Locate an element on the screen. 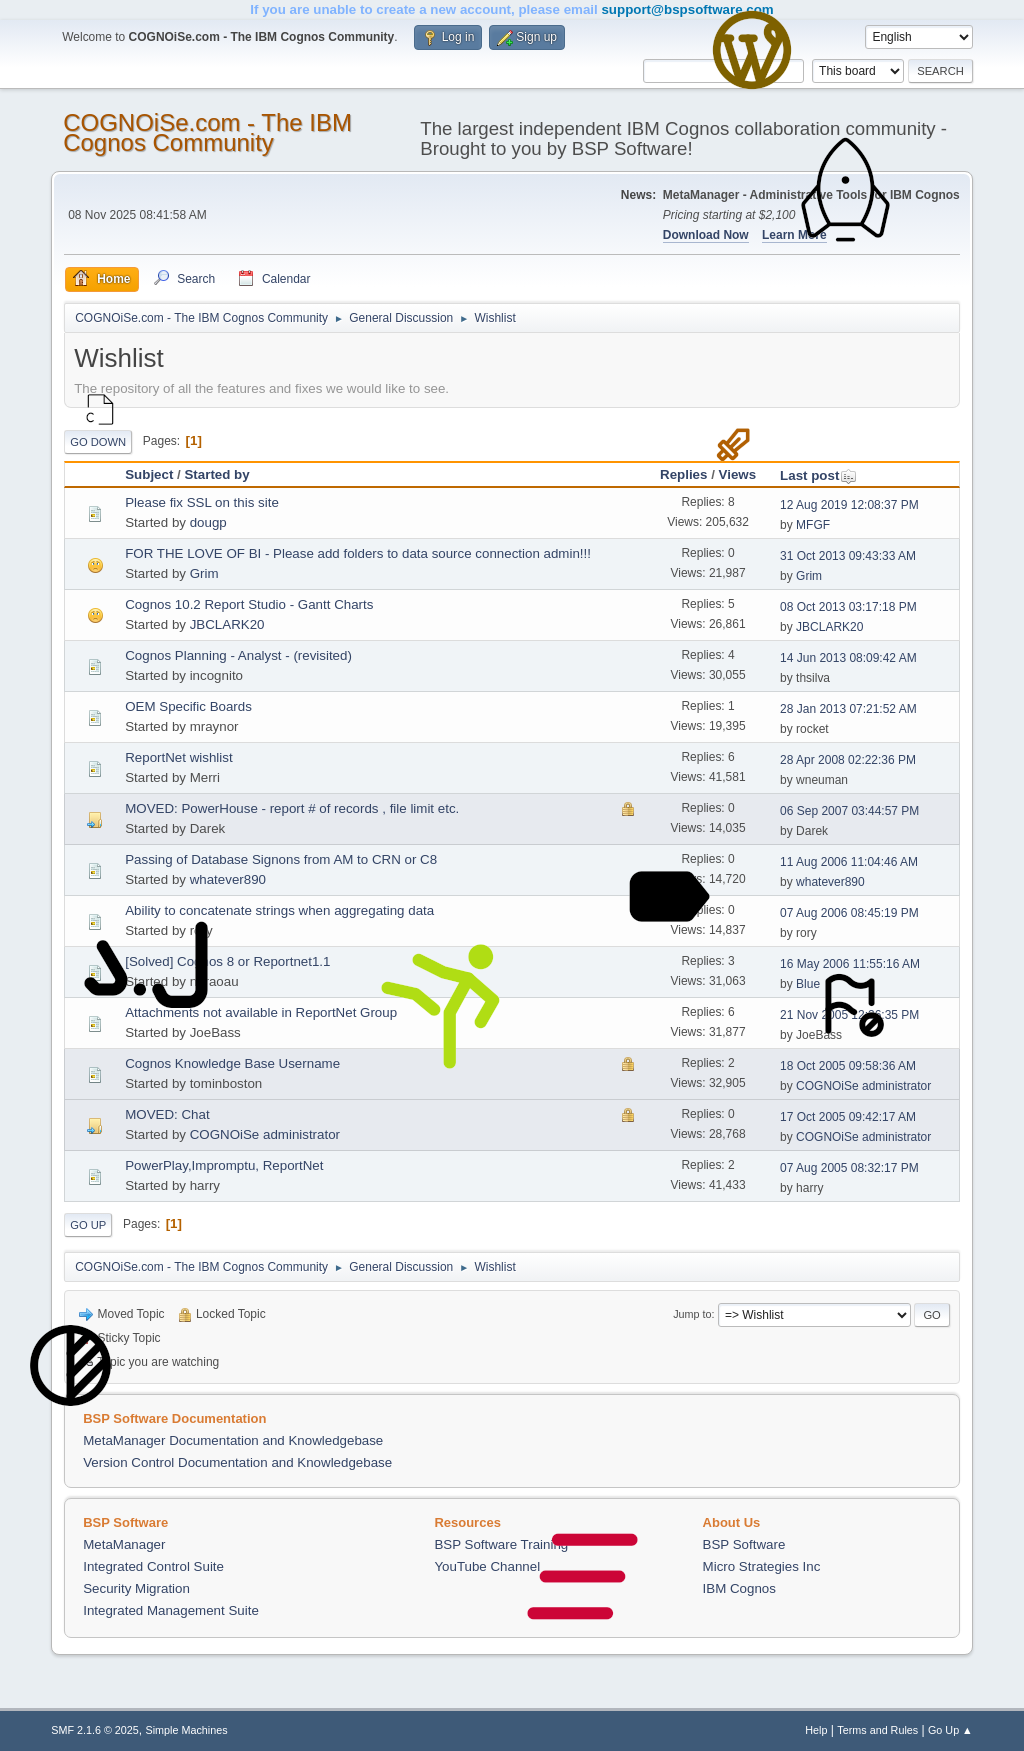 This screenshot has width=1024, height=1751. represents Libyan dinar currency is located at coordinates (146, 971).